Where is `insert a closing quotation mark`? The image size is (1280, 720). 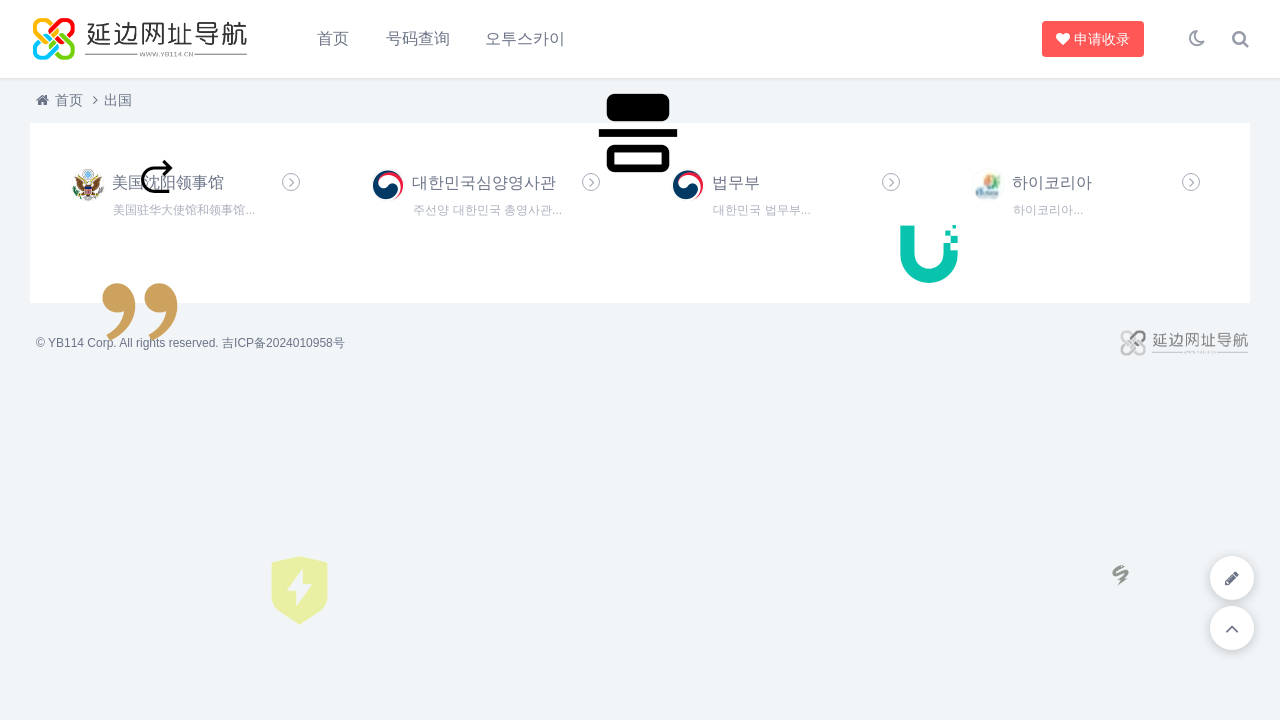 insert a closing quotation mark is located at coordinates (139, 310).